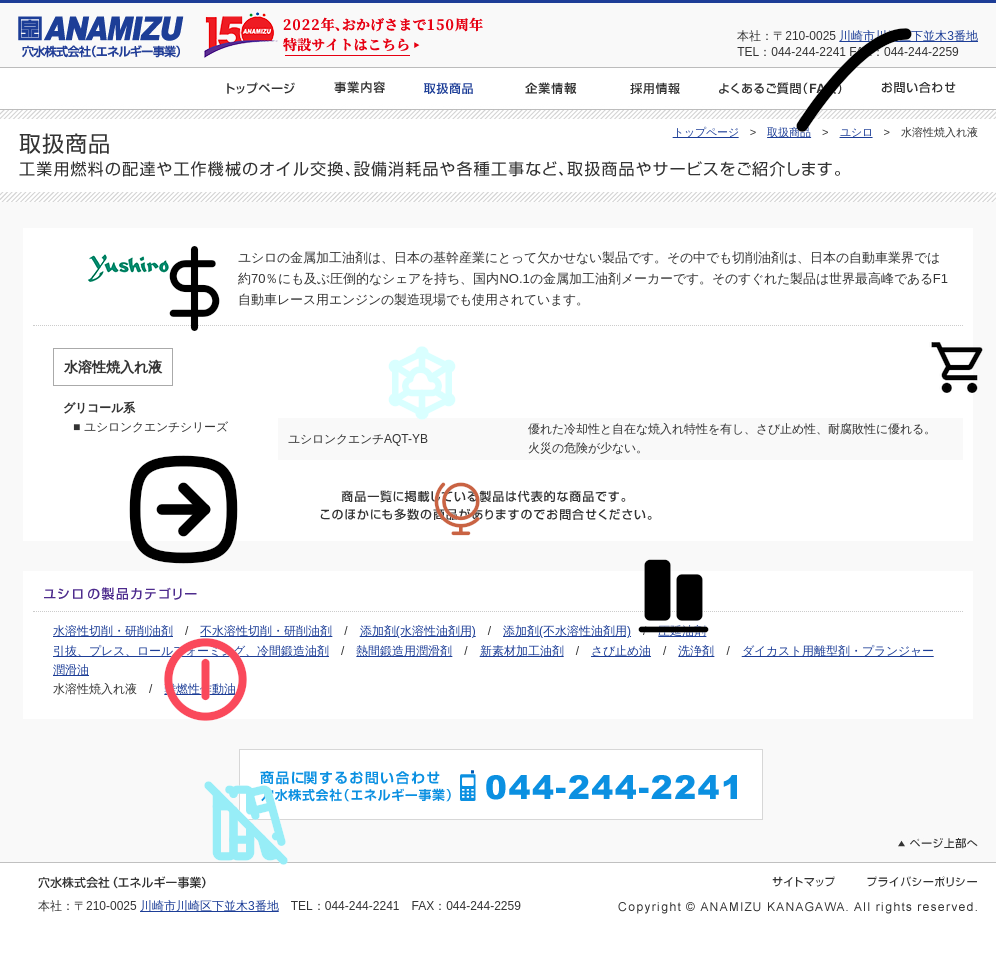 This screenshot has height=972, width=996. Describe the element at coordinates (194, 288) in the screenshot. I see `view payment or pricing details` at that location.